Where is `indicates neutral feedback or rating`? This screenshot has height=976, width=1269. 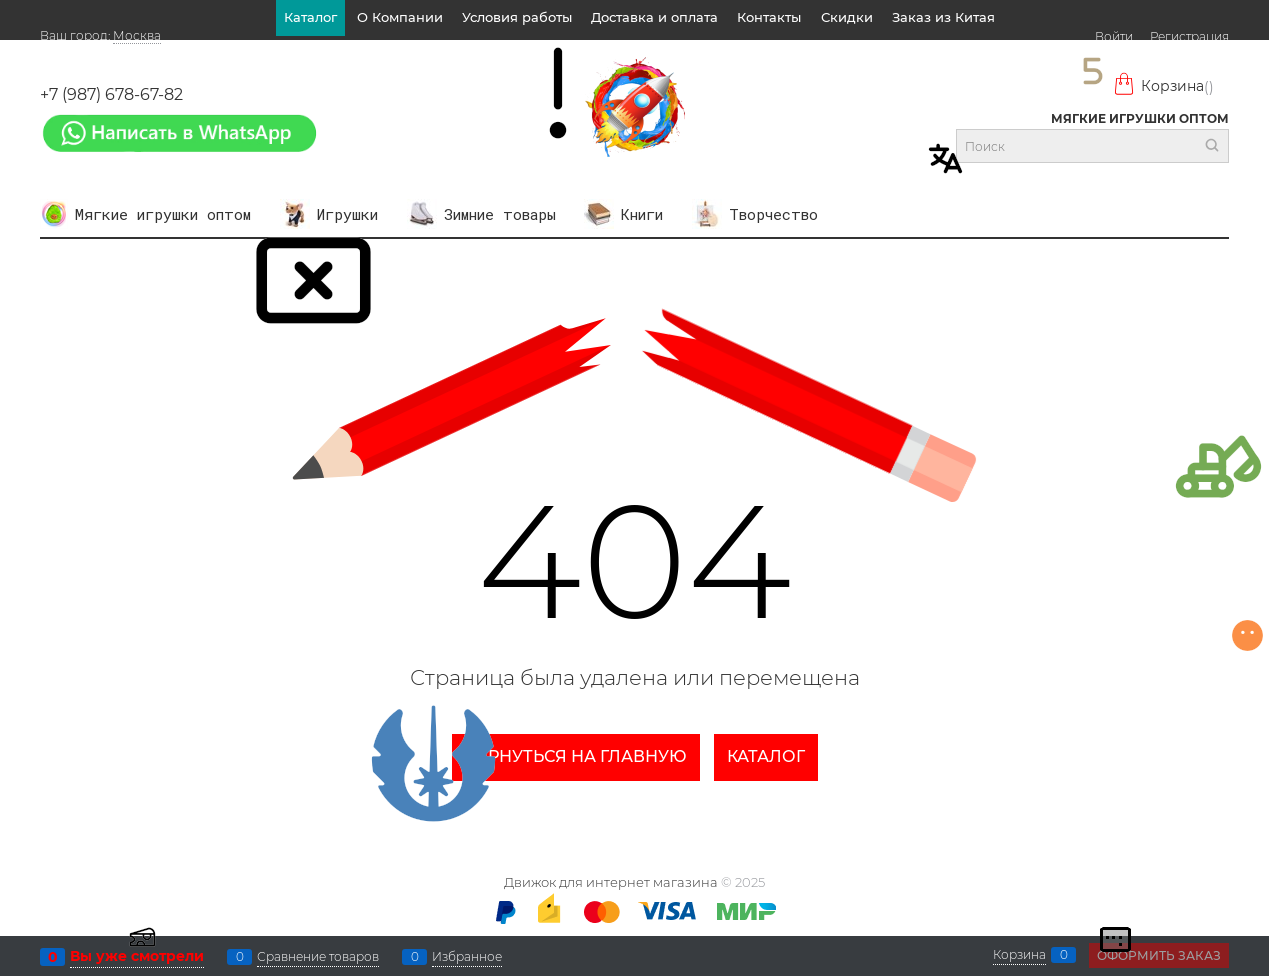 indicates neutral feedback or rating is located at coordinates (1247, 635).